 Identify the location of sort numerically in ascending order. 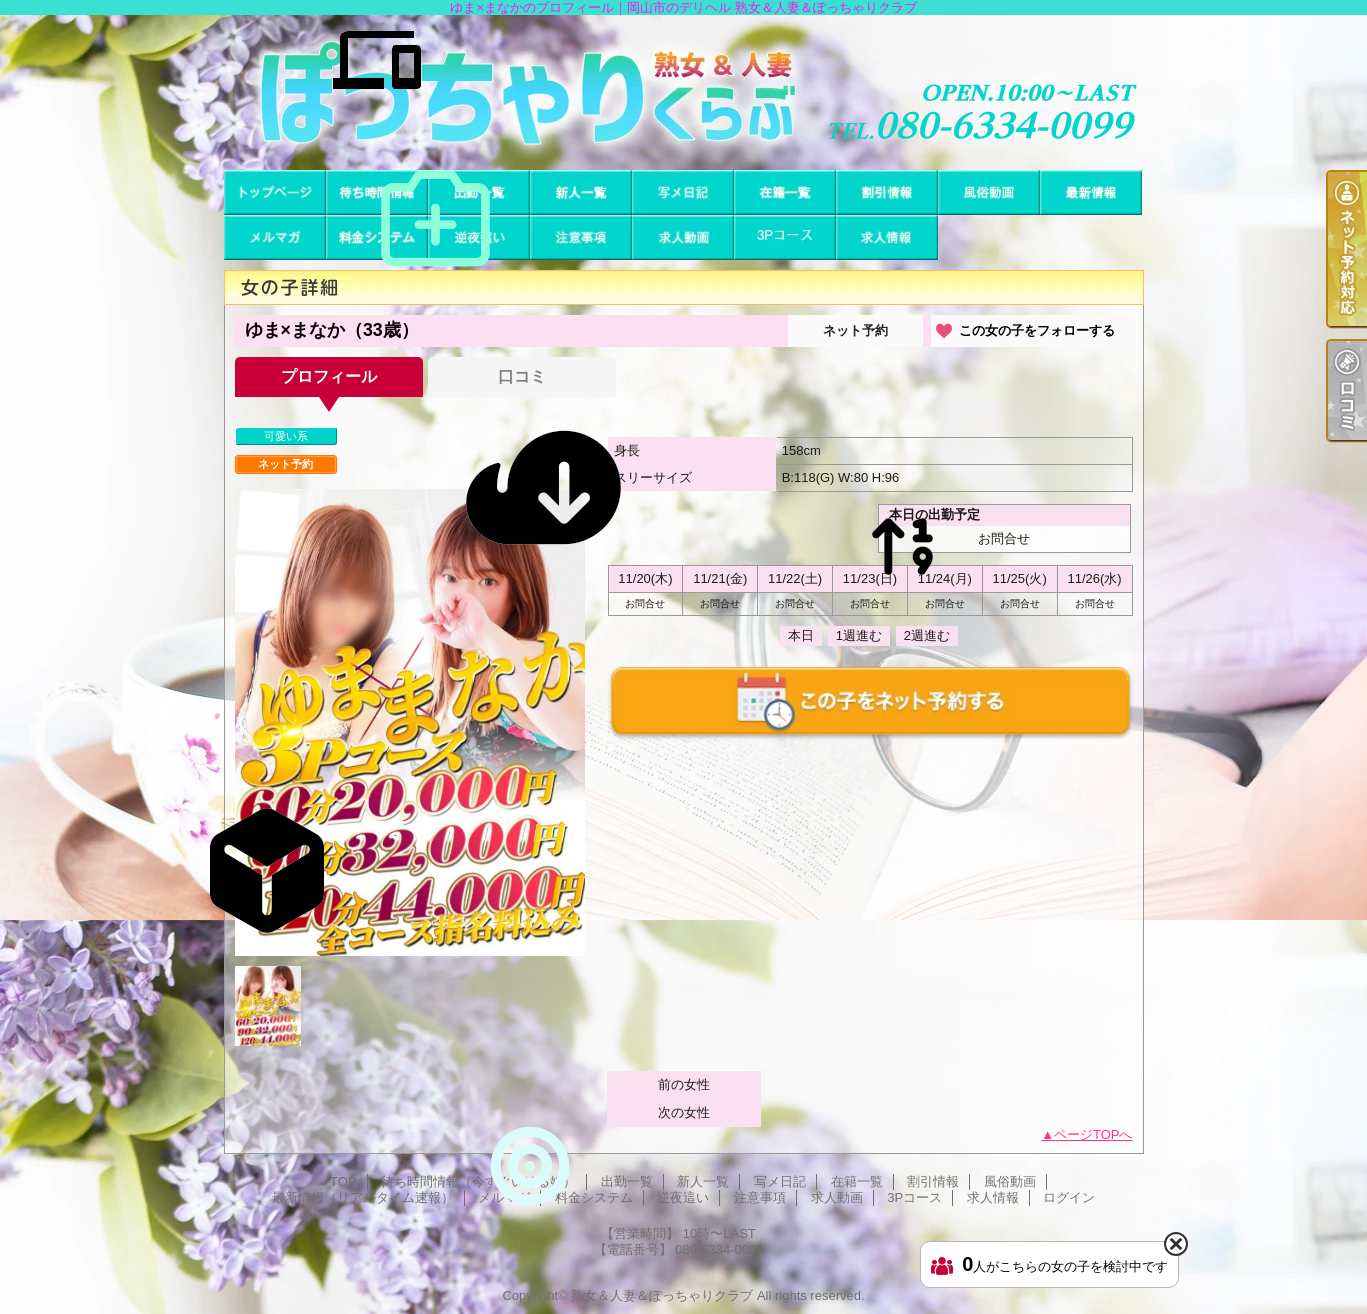
(904, 546).